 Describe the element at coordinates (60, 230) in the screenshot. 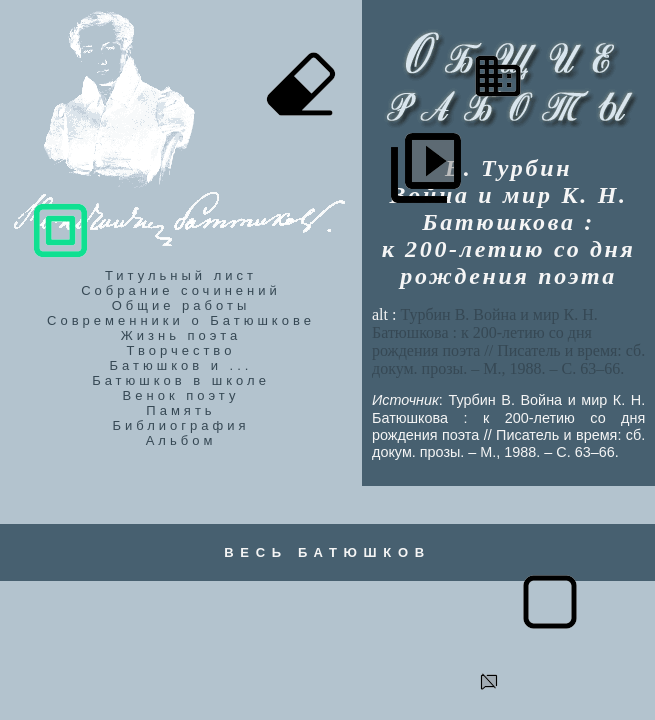

I see `view box model or layout properties` at that location.